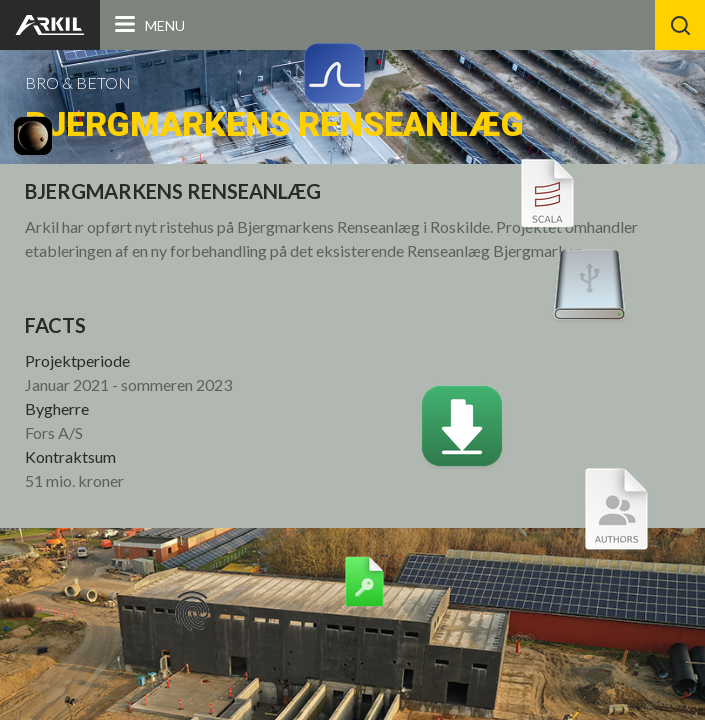 Image resolution: width=705 pixels, height=720 pixels. What do you see at coordinates (589, 285) in the screenshot?
I see `access connected USB storage device` at bounding box center [589, 285].